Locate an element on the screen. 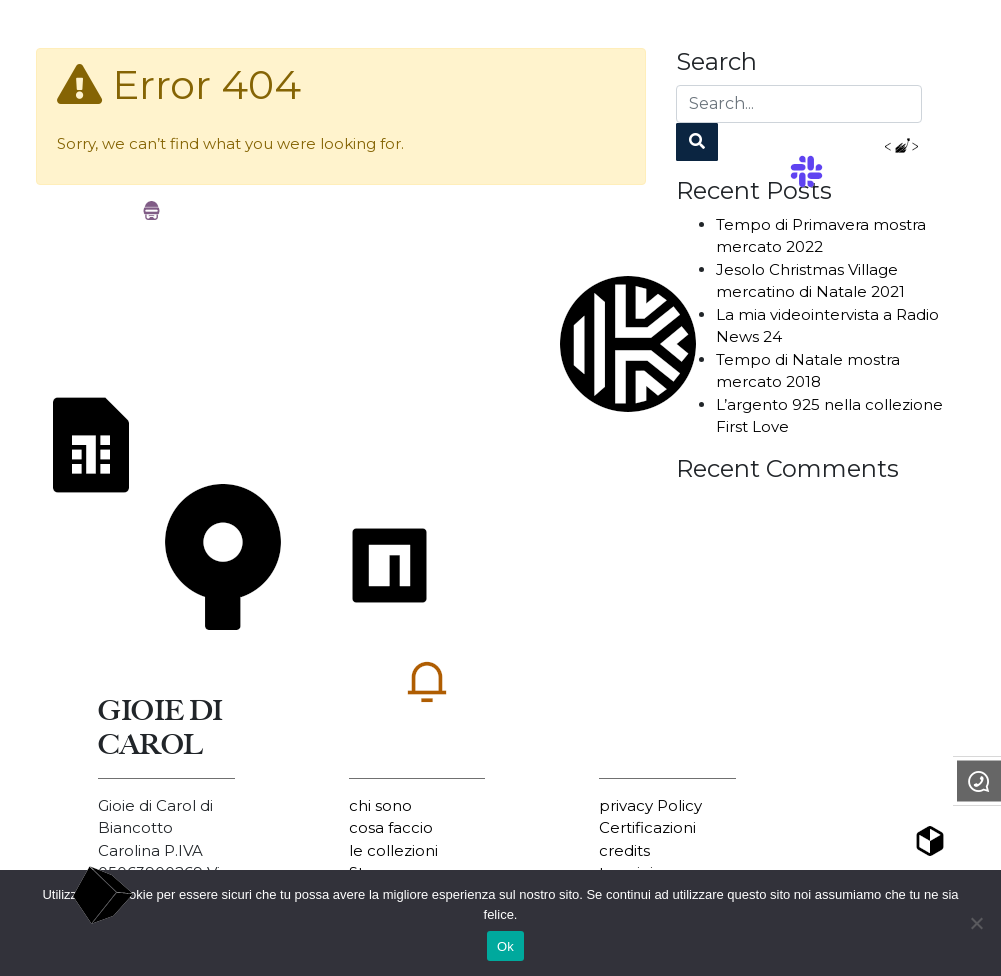  rubocop ruby code linter logo is located at coordinates (151, 210).